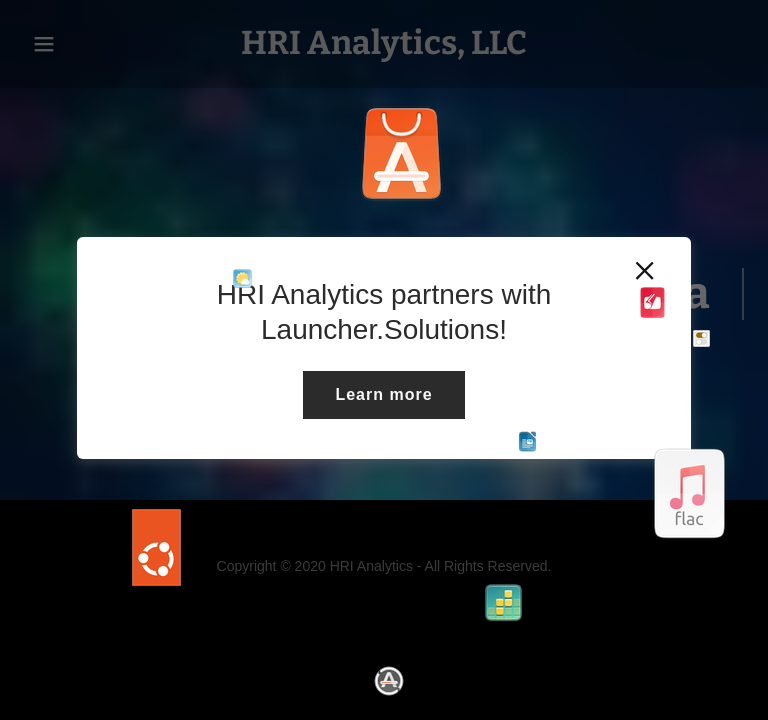 This screenshot has height=720, width=768. Describe the element at coordinates (389, 681) in the screenshot. I see `open the software update manager` at that location.